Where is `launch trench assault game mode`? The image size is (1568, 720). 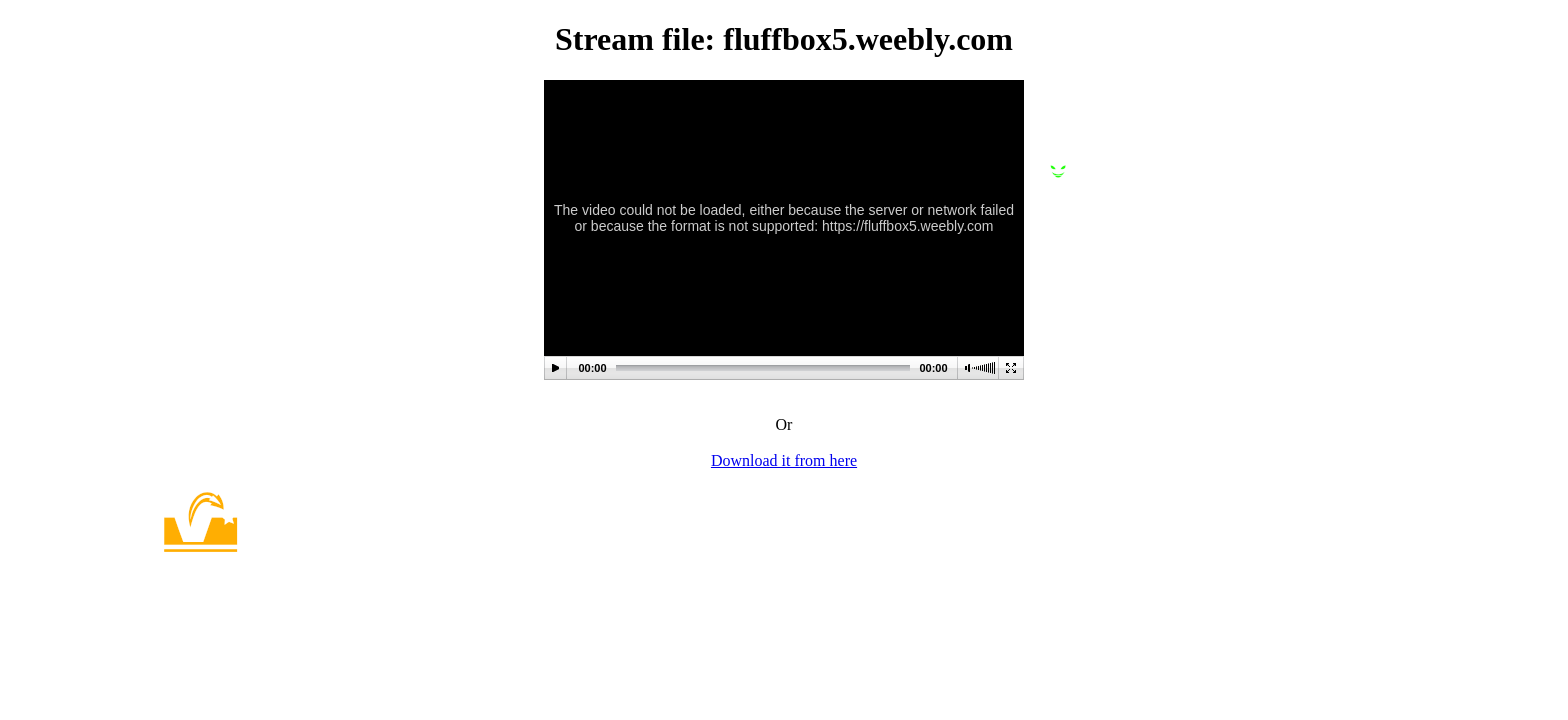
launch trench assault game mode is located at coordinates (200, 516).